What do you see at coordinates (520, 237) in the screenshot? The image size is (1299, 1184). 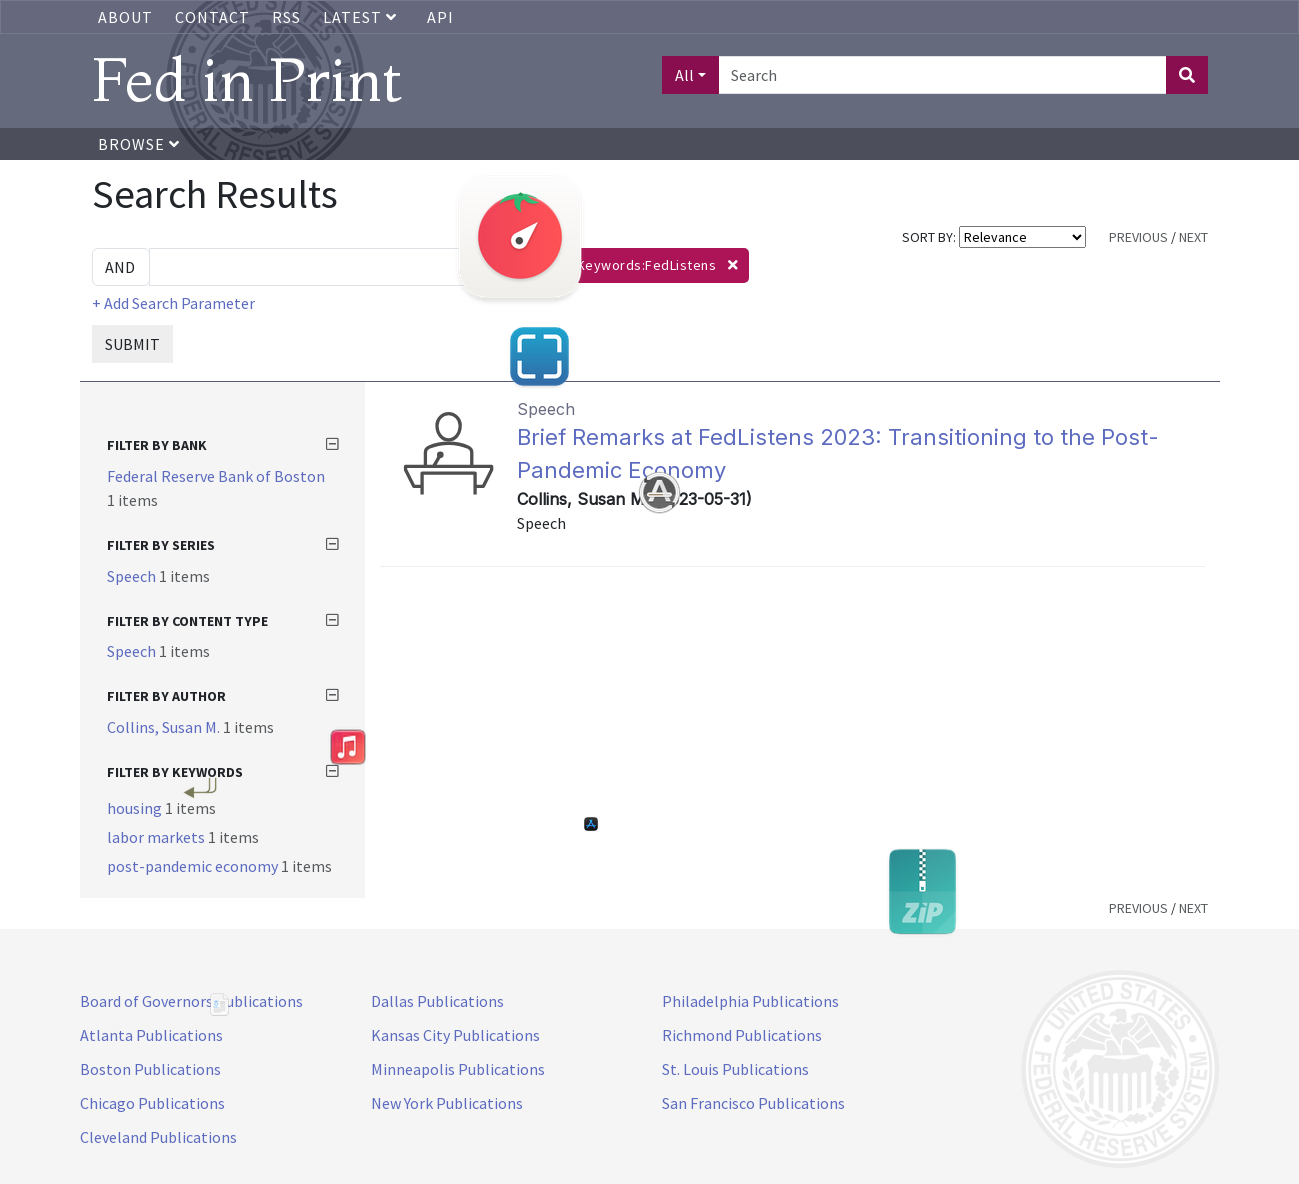 I see `open solanum pomodoro timer app` at bounding box center [520, 237].